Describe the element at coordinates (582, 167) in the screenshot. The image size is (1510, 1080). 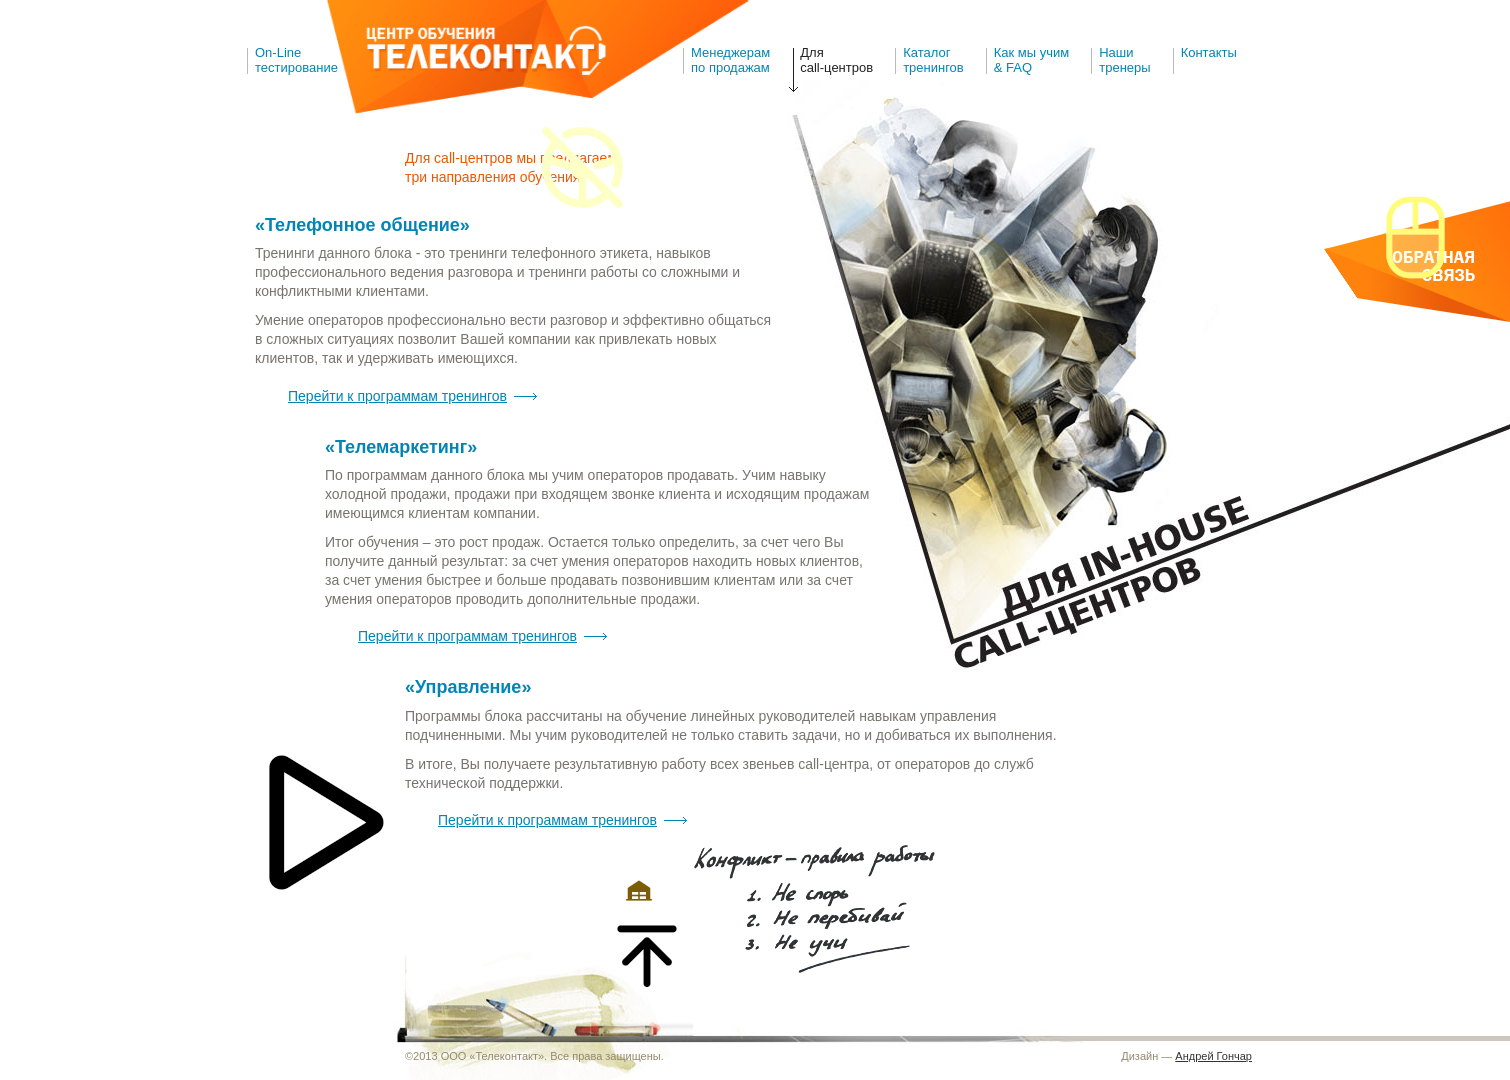
I see `disable steering or driving controls` at that location.